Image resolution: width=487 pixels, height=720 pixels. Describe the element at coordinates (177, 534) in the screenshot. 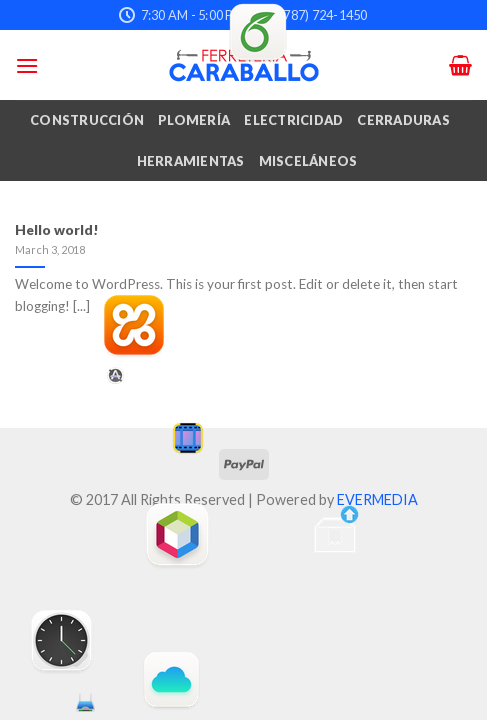

I see `open NetBeans IDE` at that location.